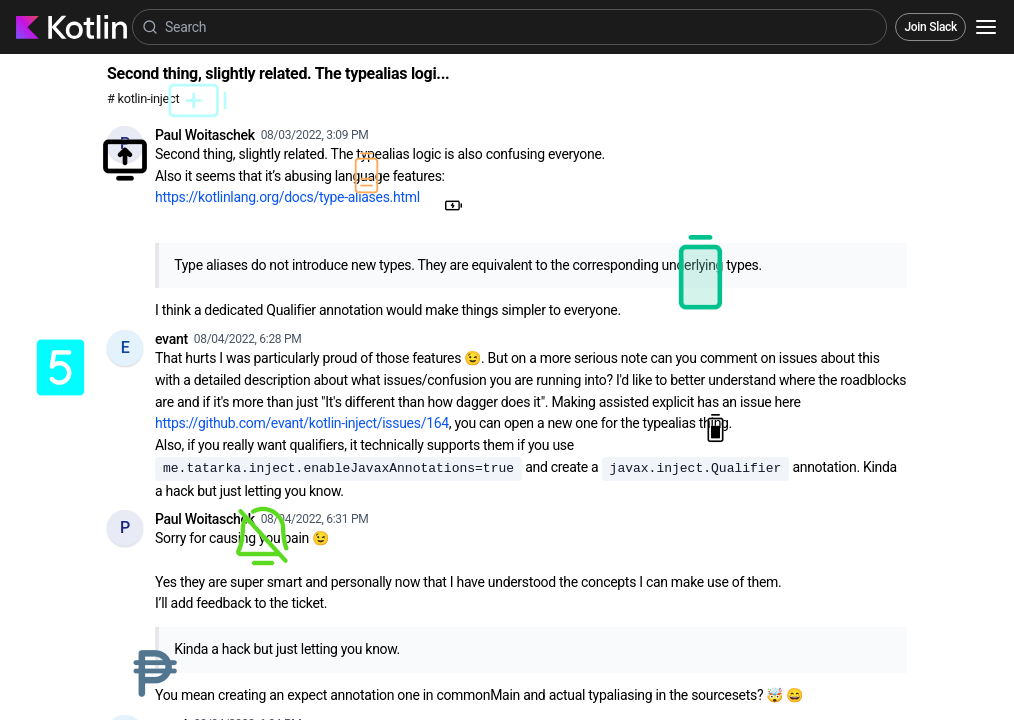  I want to click on indicates the number five in a sequence or list, so click(60, 367).